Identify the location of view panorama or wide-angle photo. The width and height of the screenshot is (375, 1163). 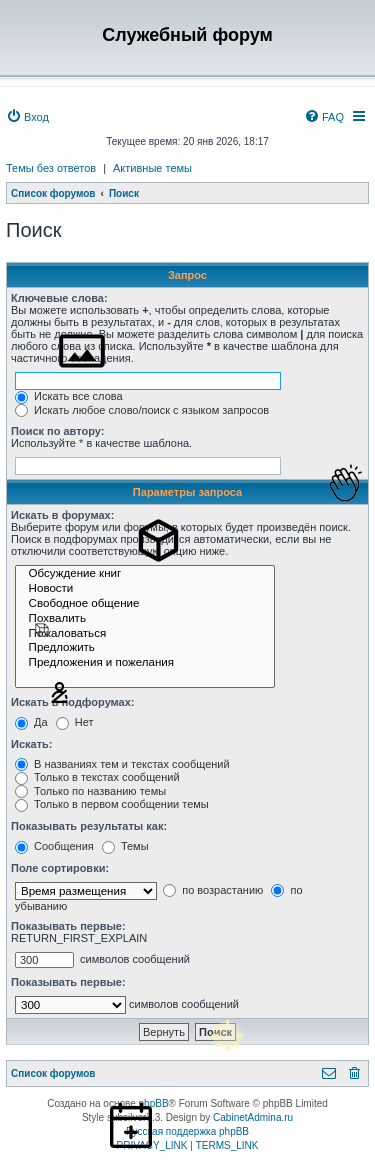
(82, 351).